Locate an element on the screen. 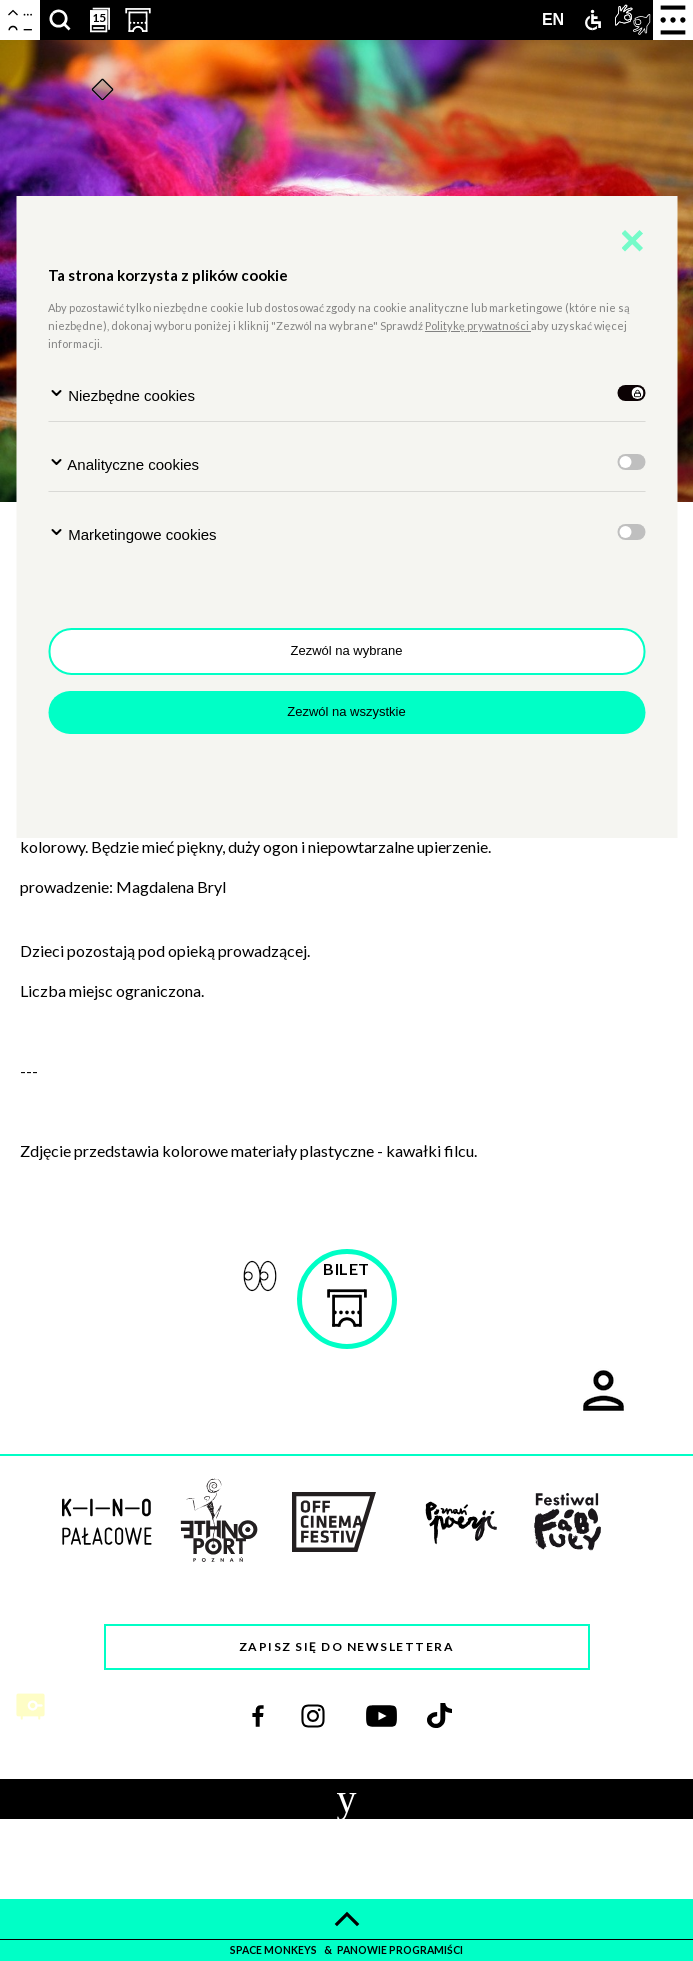  access secure storage or vault is located at coordinates (30, 1705).